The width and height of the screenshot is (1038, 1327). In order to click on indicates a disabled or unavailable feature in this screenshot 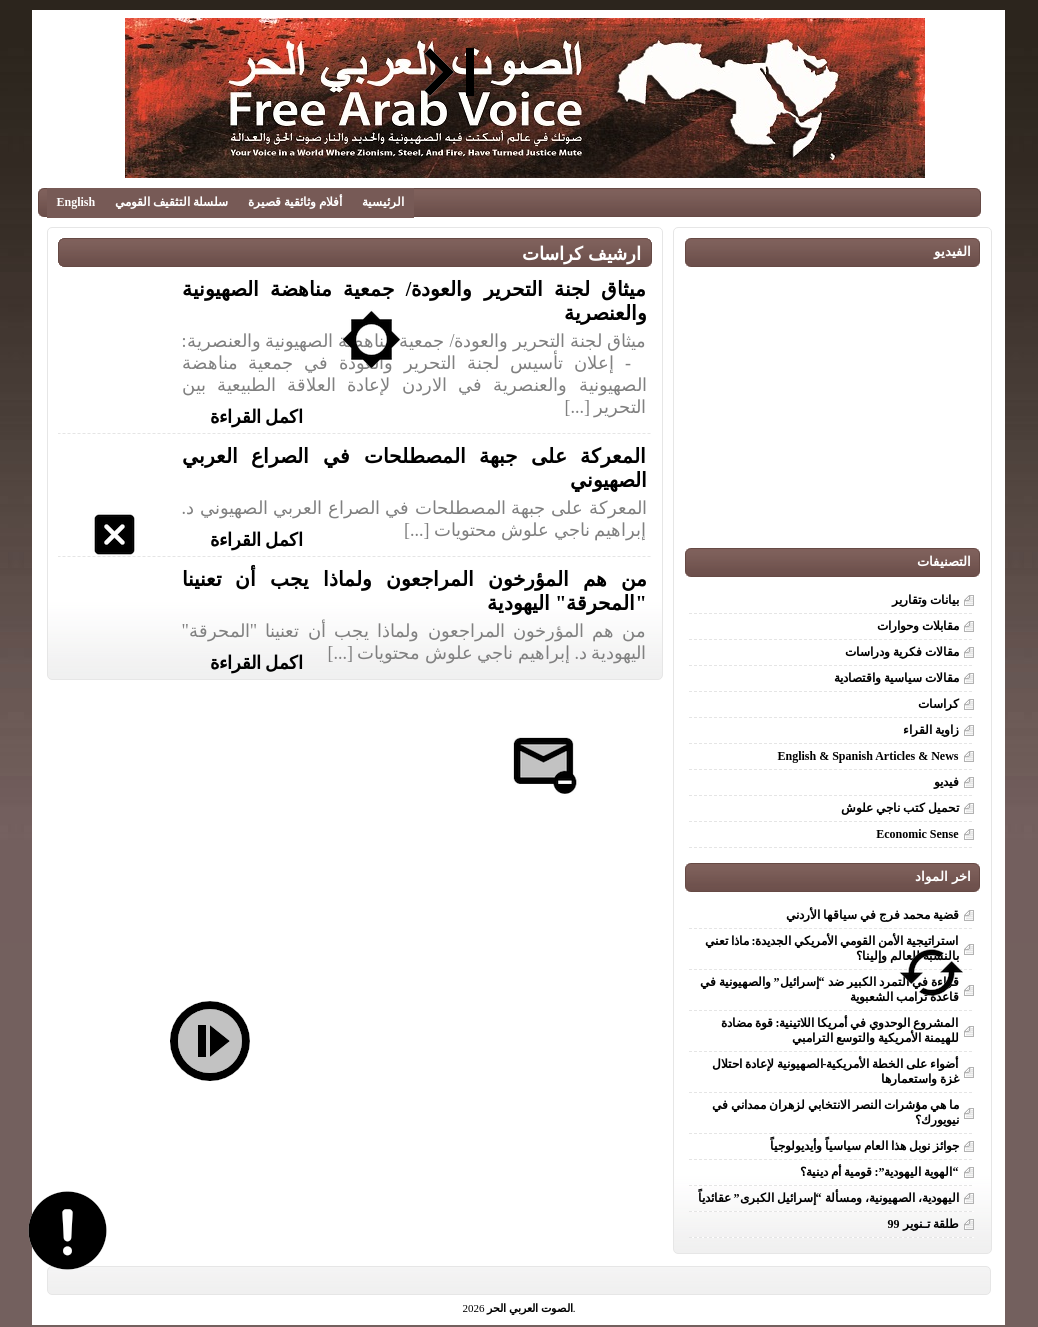, I will do `click(114, 534)`.